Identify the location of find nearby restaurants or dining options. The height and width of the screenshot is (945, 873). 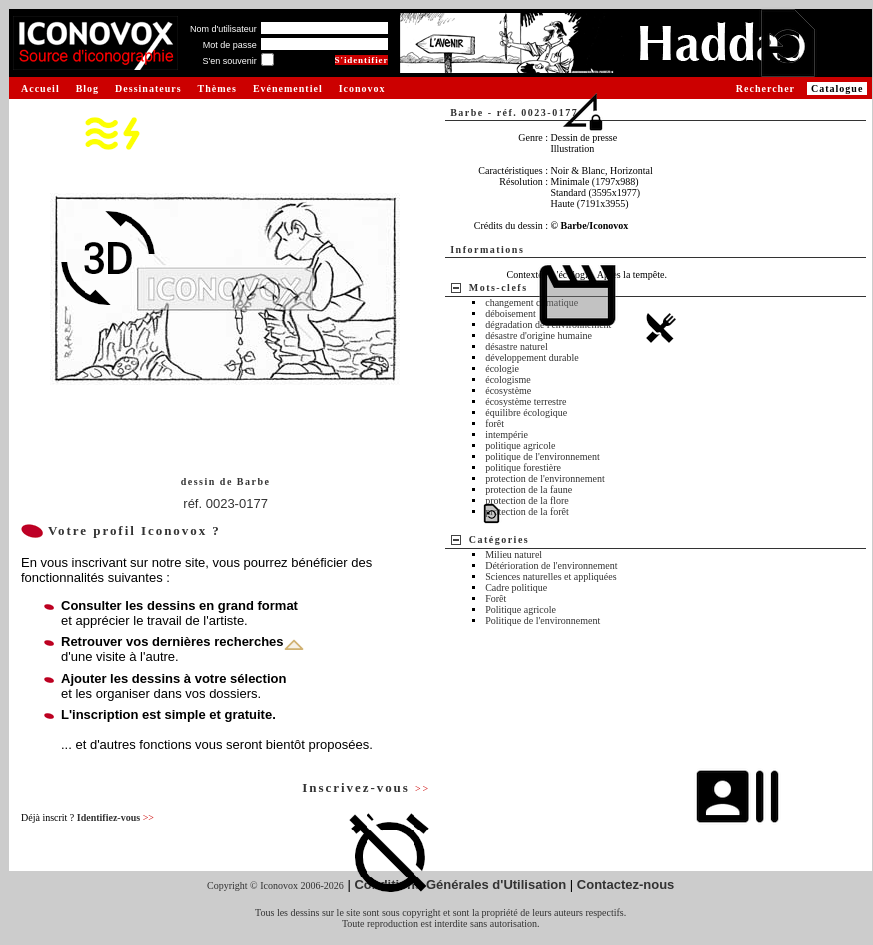
(661, 328).